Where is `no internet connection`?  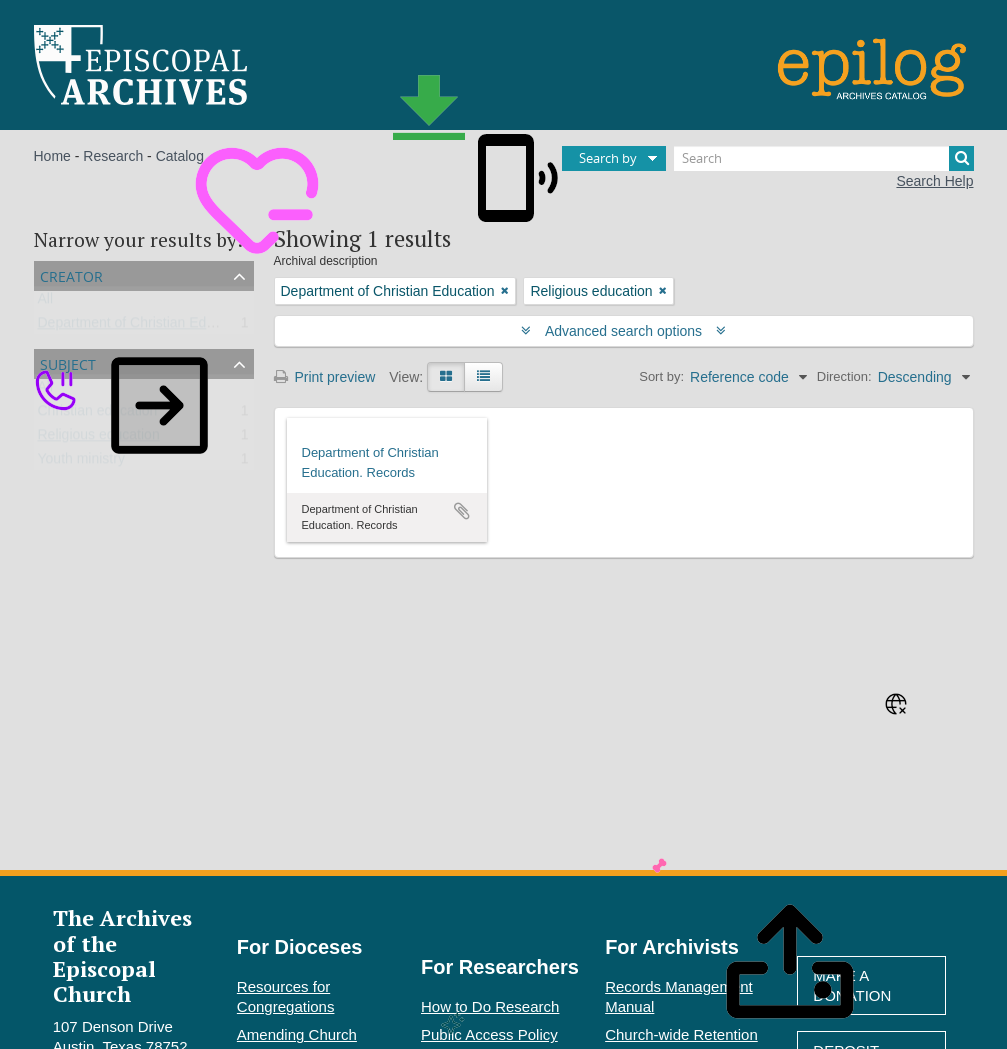
no internet connection is located at coordinates (896, 704).